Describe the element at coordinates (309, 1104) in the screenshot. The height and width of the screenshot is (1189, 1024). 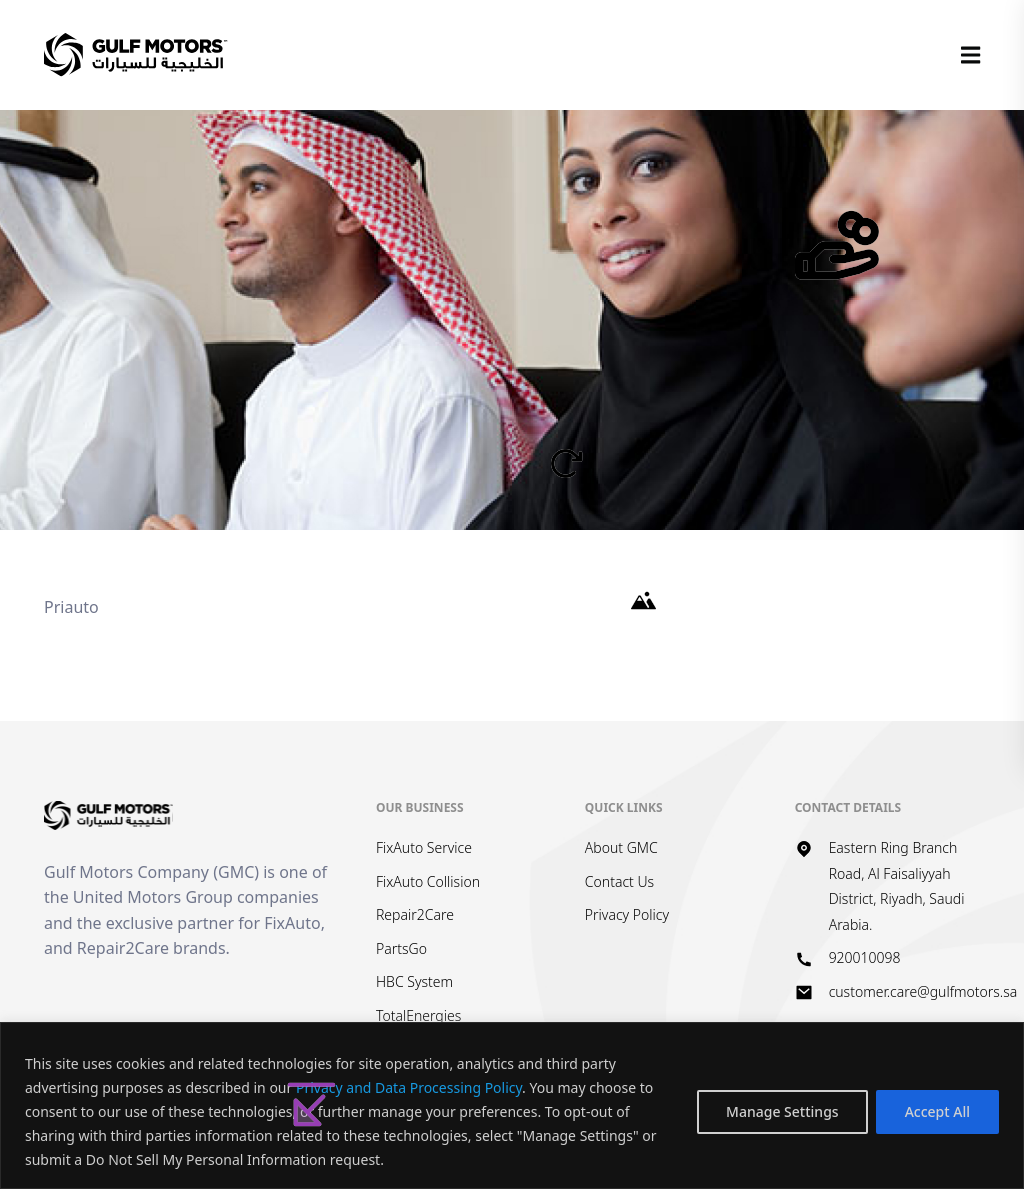
I see `move item to bottom-left corner` at that location.